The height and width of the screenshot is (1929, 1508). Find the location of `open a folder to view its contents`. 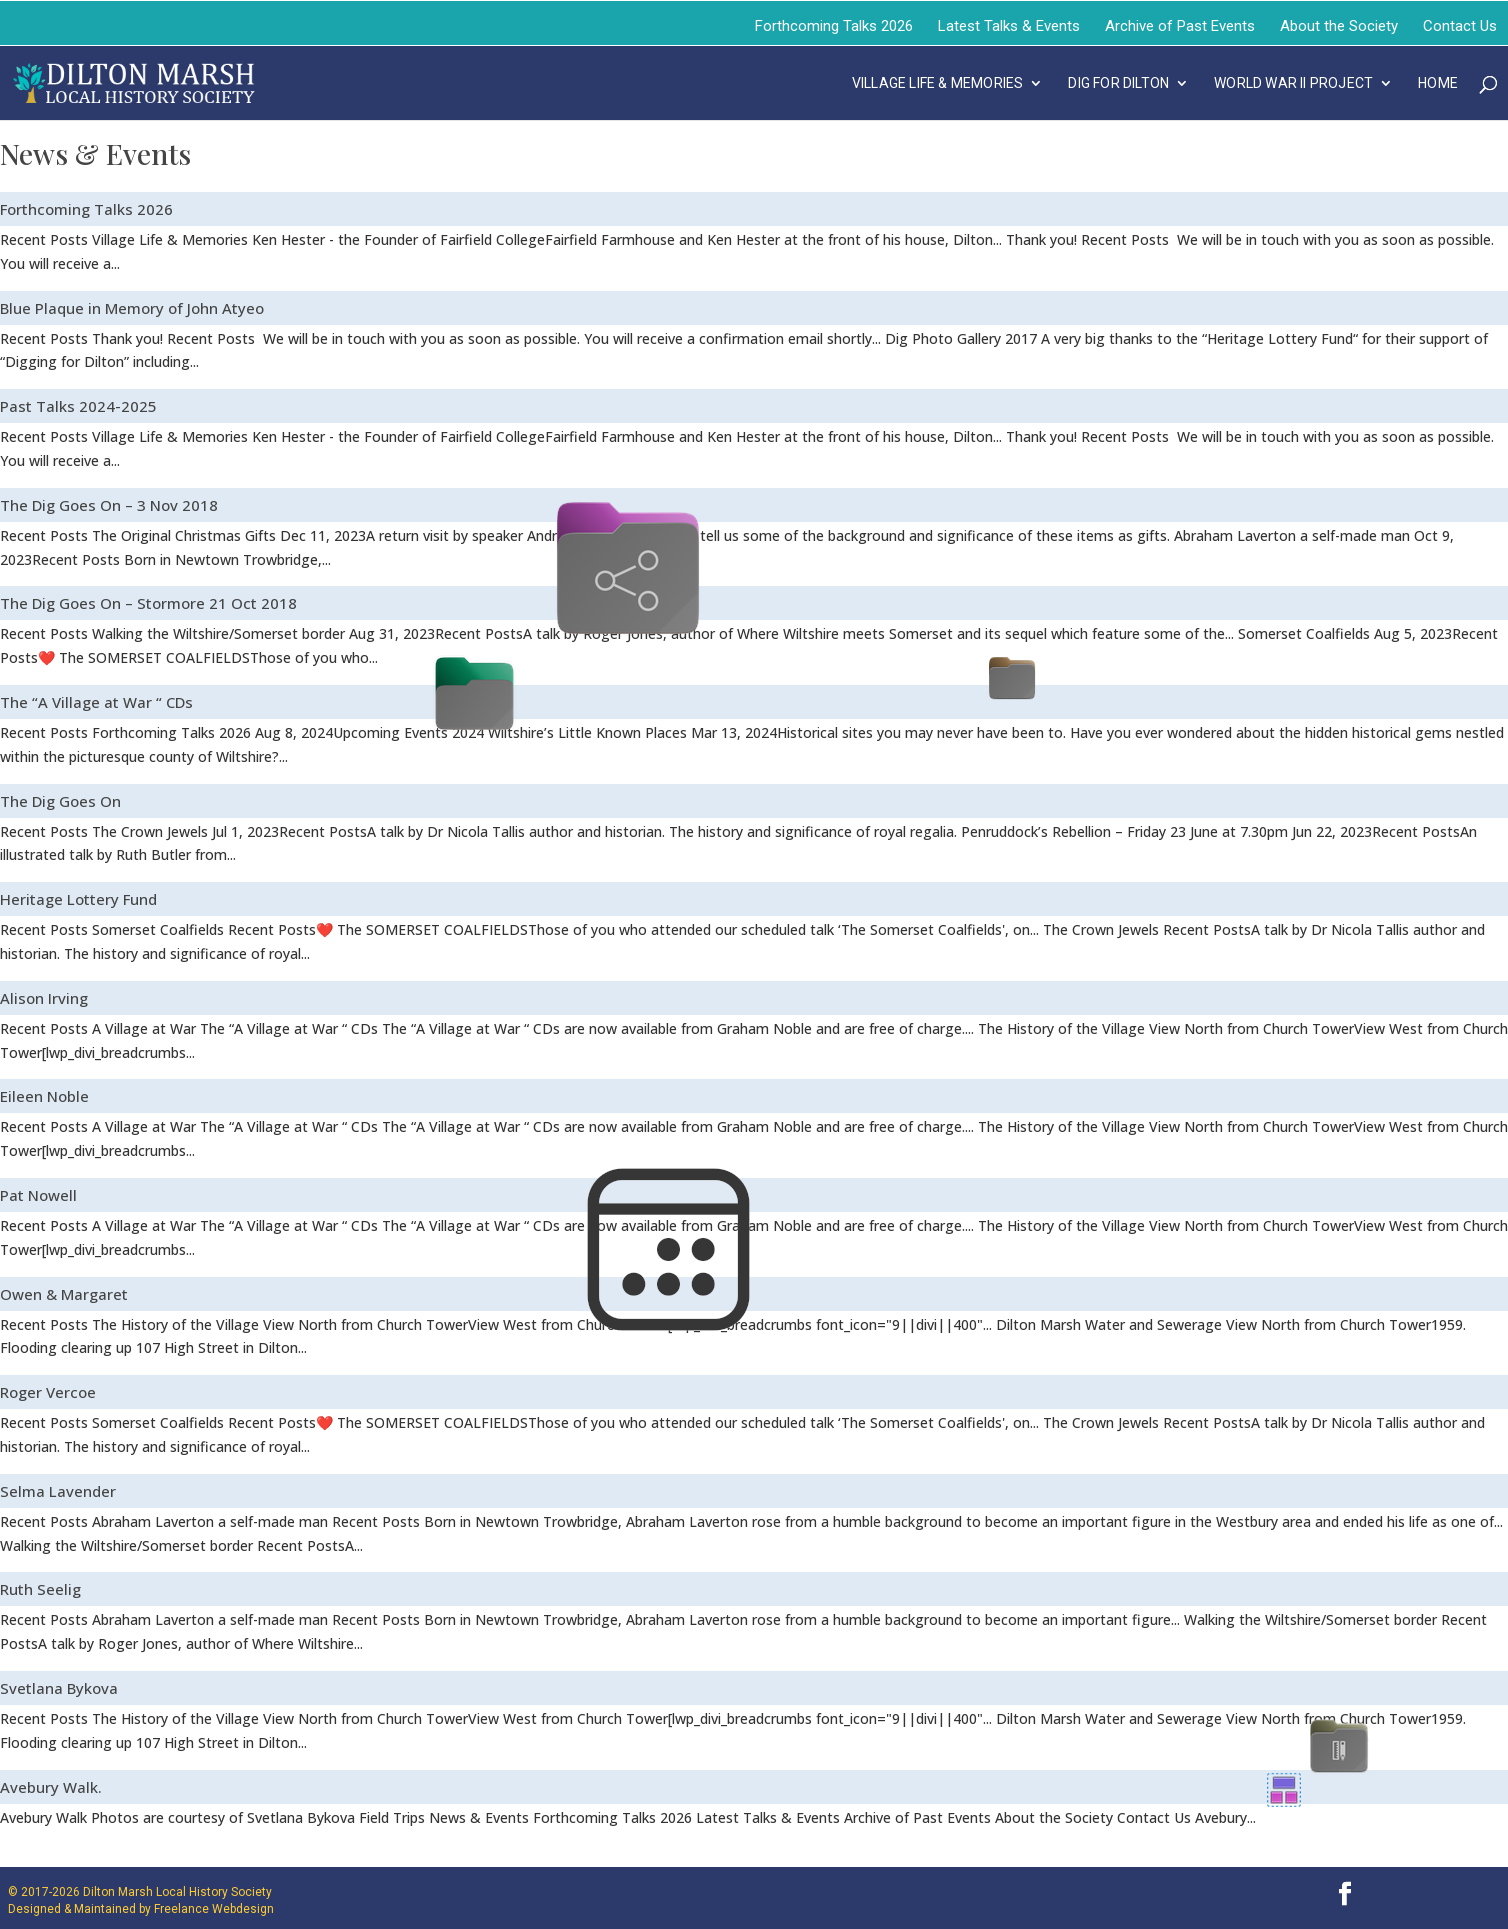

open a folder to view its contents is located at coordinates (1012, 678).